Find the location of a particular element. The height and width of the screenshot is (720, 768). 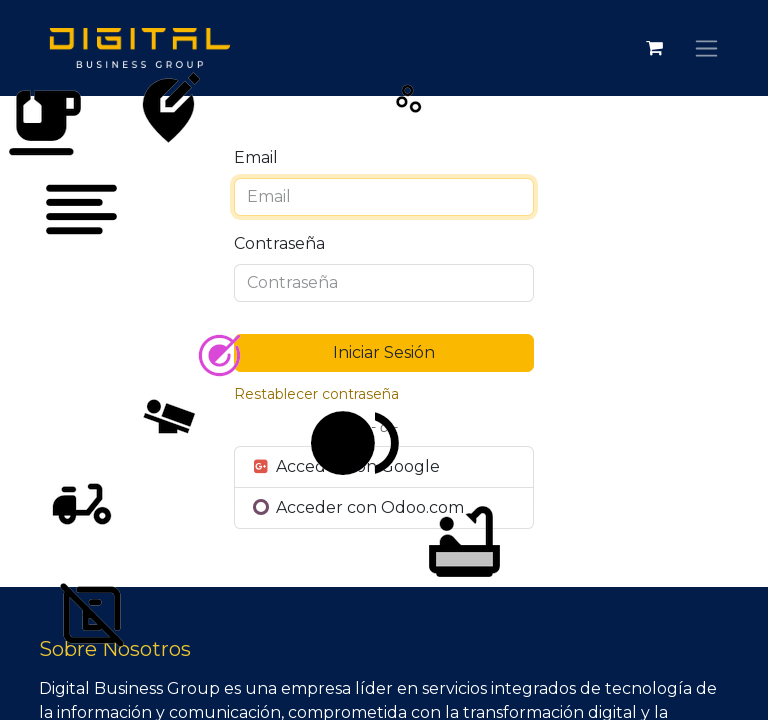

explicit content filter is enabled is located at coordinates (92, 615).